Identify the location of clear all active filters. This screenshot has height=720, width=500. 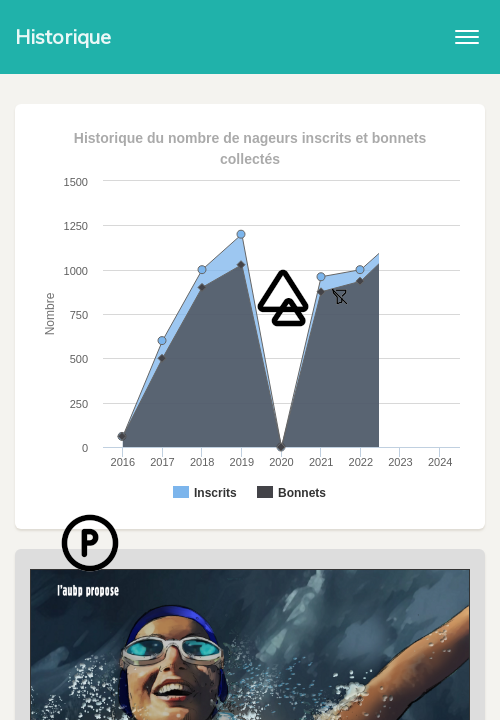
(339, 296).